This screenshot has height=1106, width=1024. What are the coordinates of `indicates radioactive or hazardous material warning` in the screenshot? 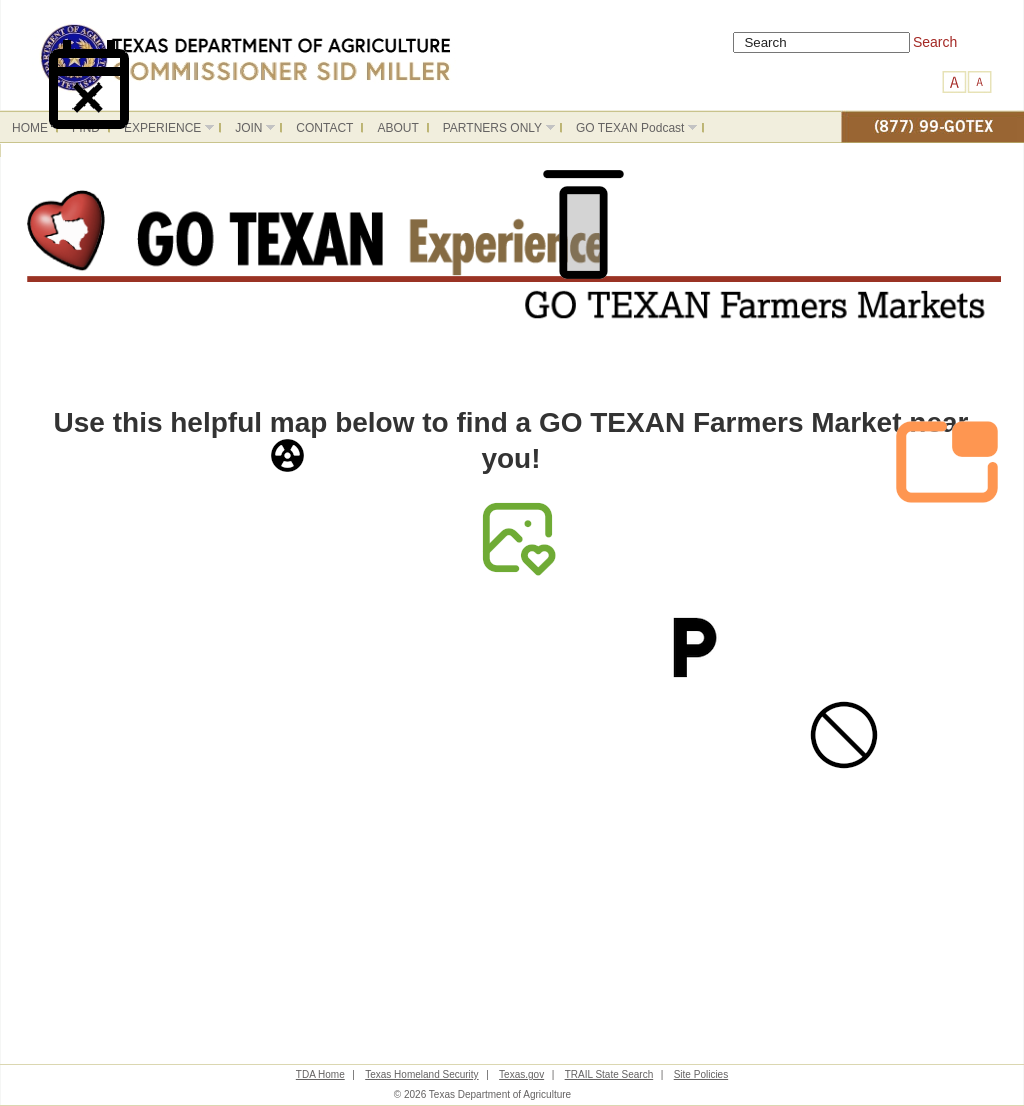 It's located at (287, 455).